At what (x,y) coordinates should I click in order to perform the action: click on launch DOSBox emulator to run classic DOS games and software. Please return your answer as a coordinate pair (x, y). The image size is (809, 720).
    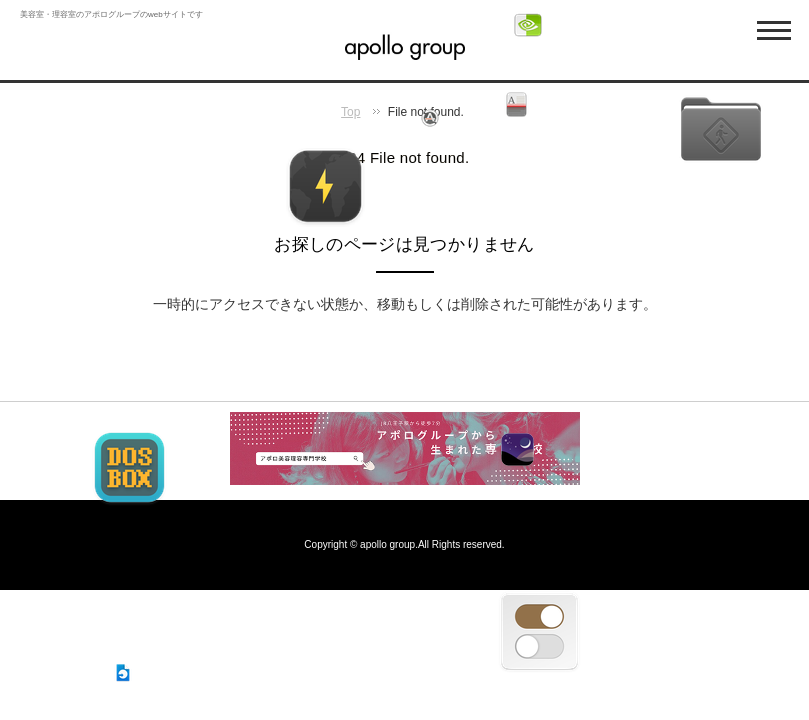
    Looking at the image, I should click on (129, 467).